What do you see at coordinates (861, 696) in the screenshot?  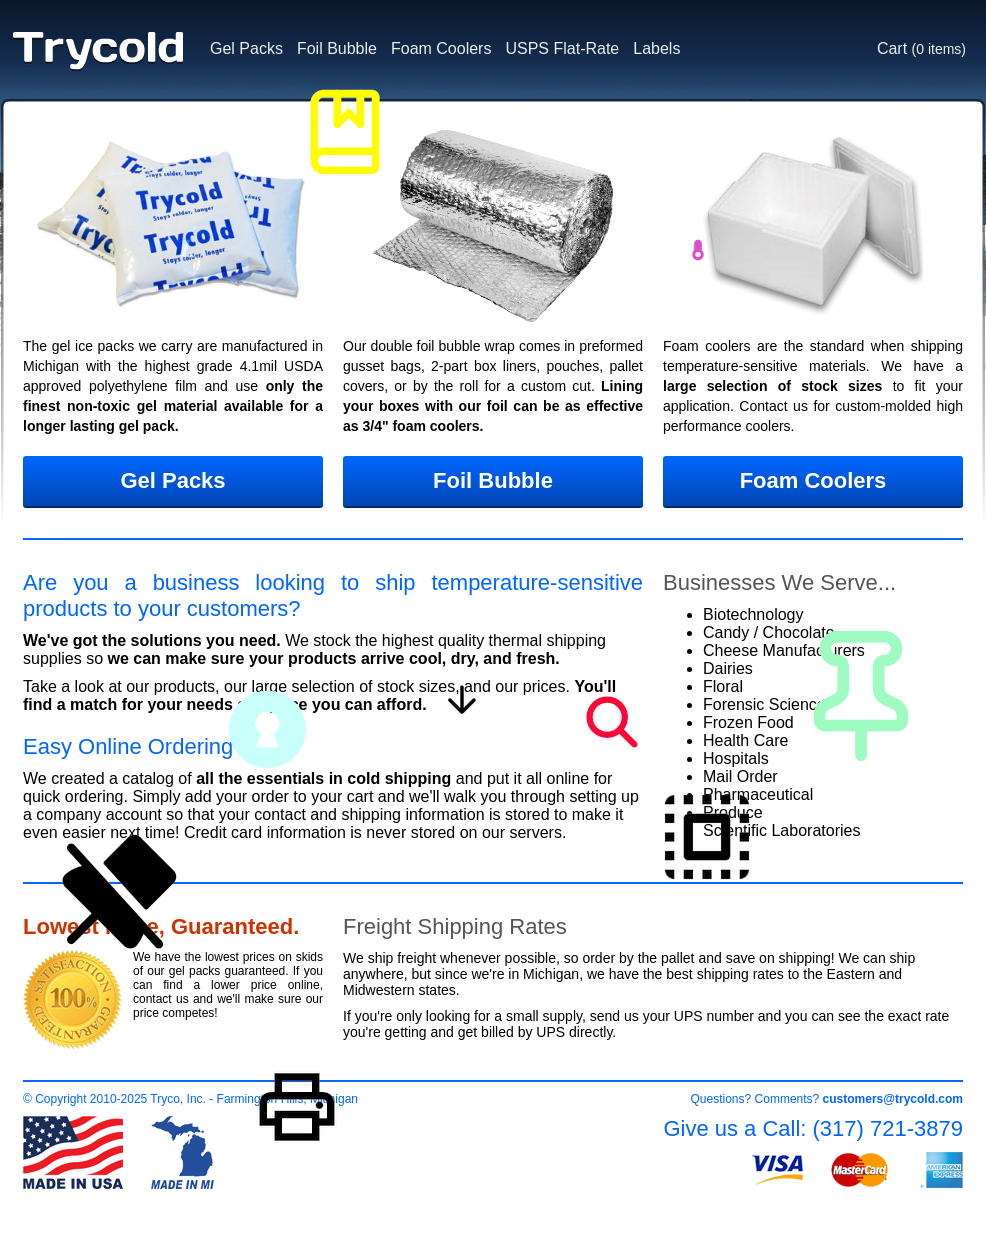 I see `pin an item to keep it visible` at bounding box center [861, 696].